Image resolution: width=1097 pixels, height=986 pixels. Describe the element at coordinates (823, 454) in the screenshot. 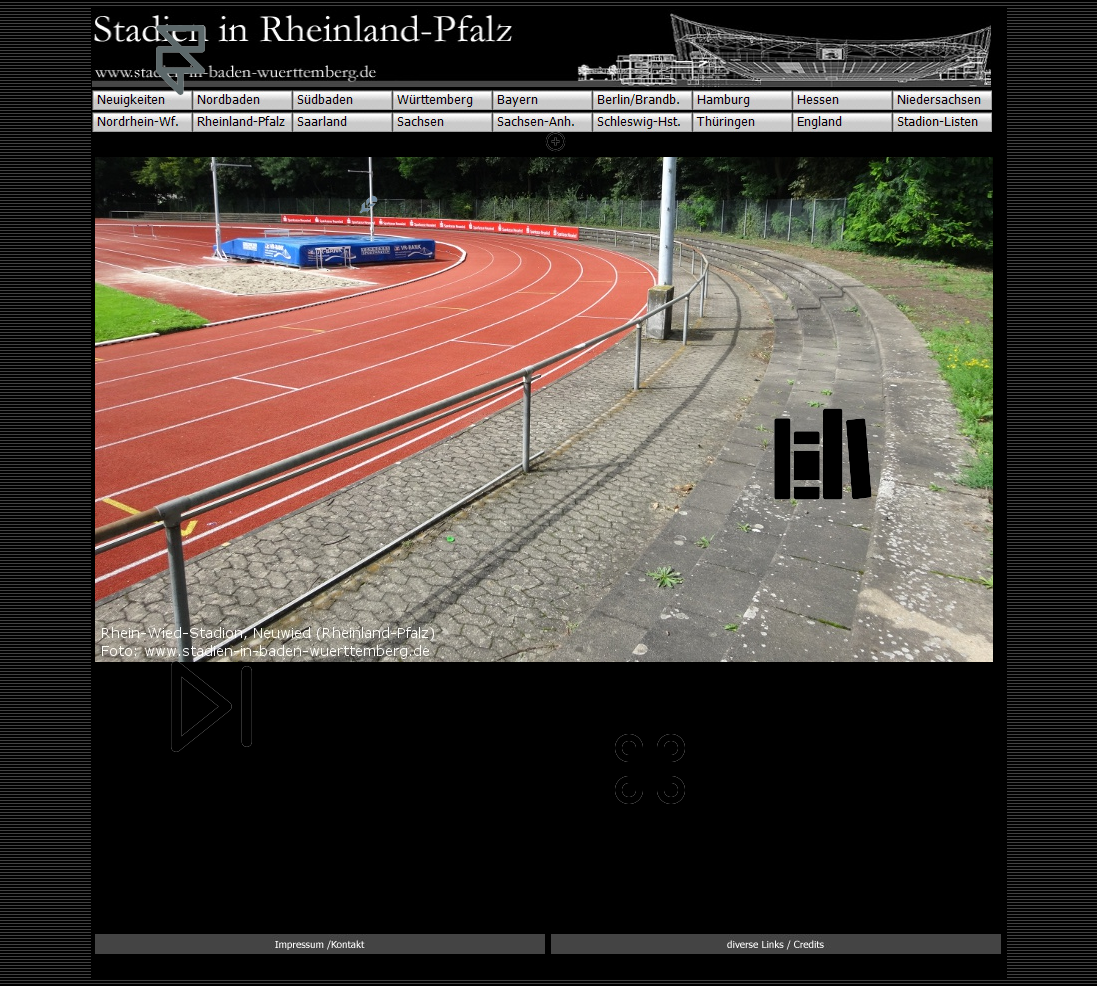

I see `access your saved books or media library` at that location.